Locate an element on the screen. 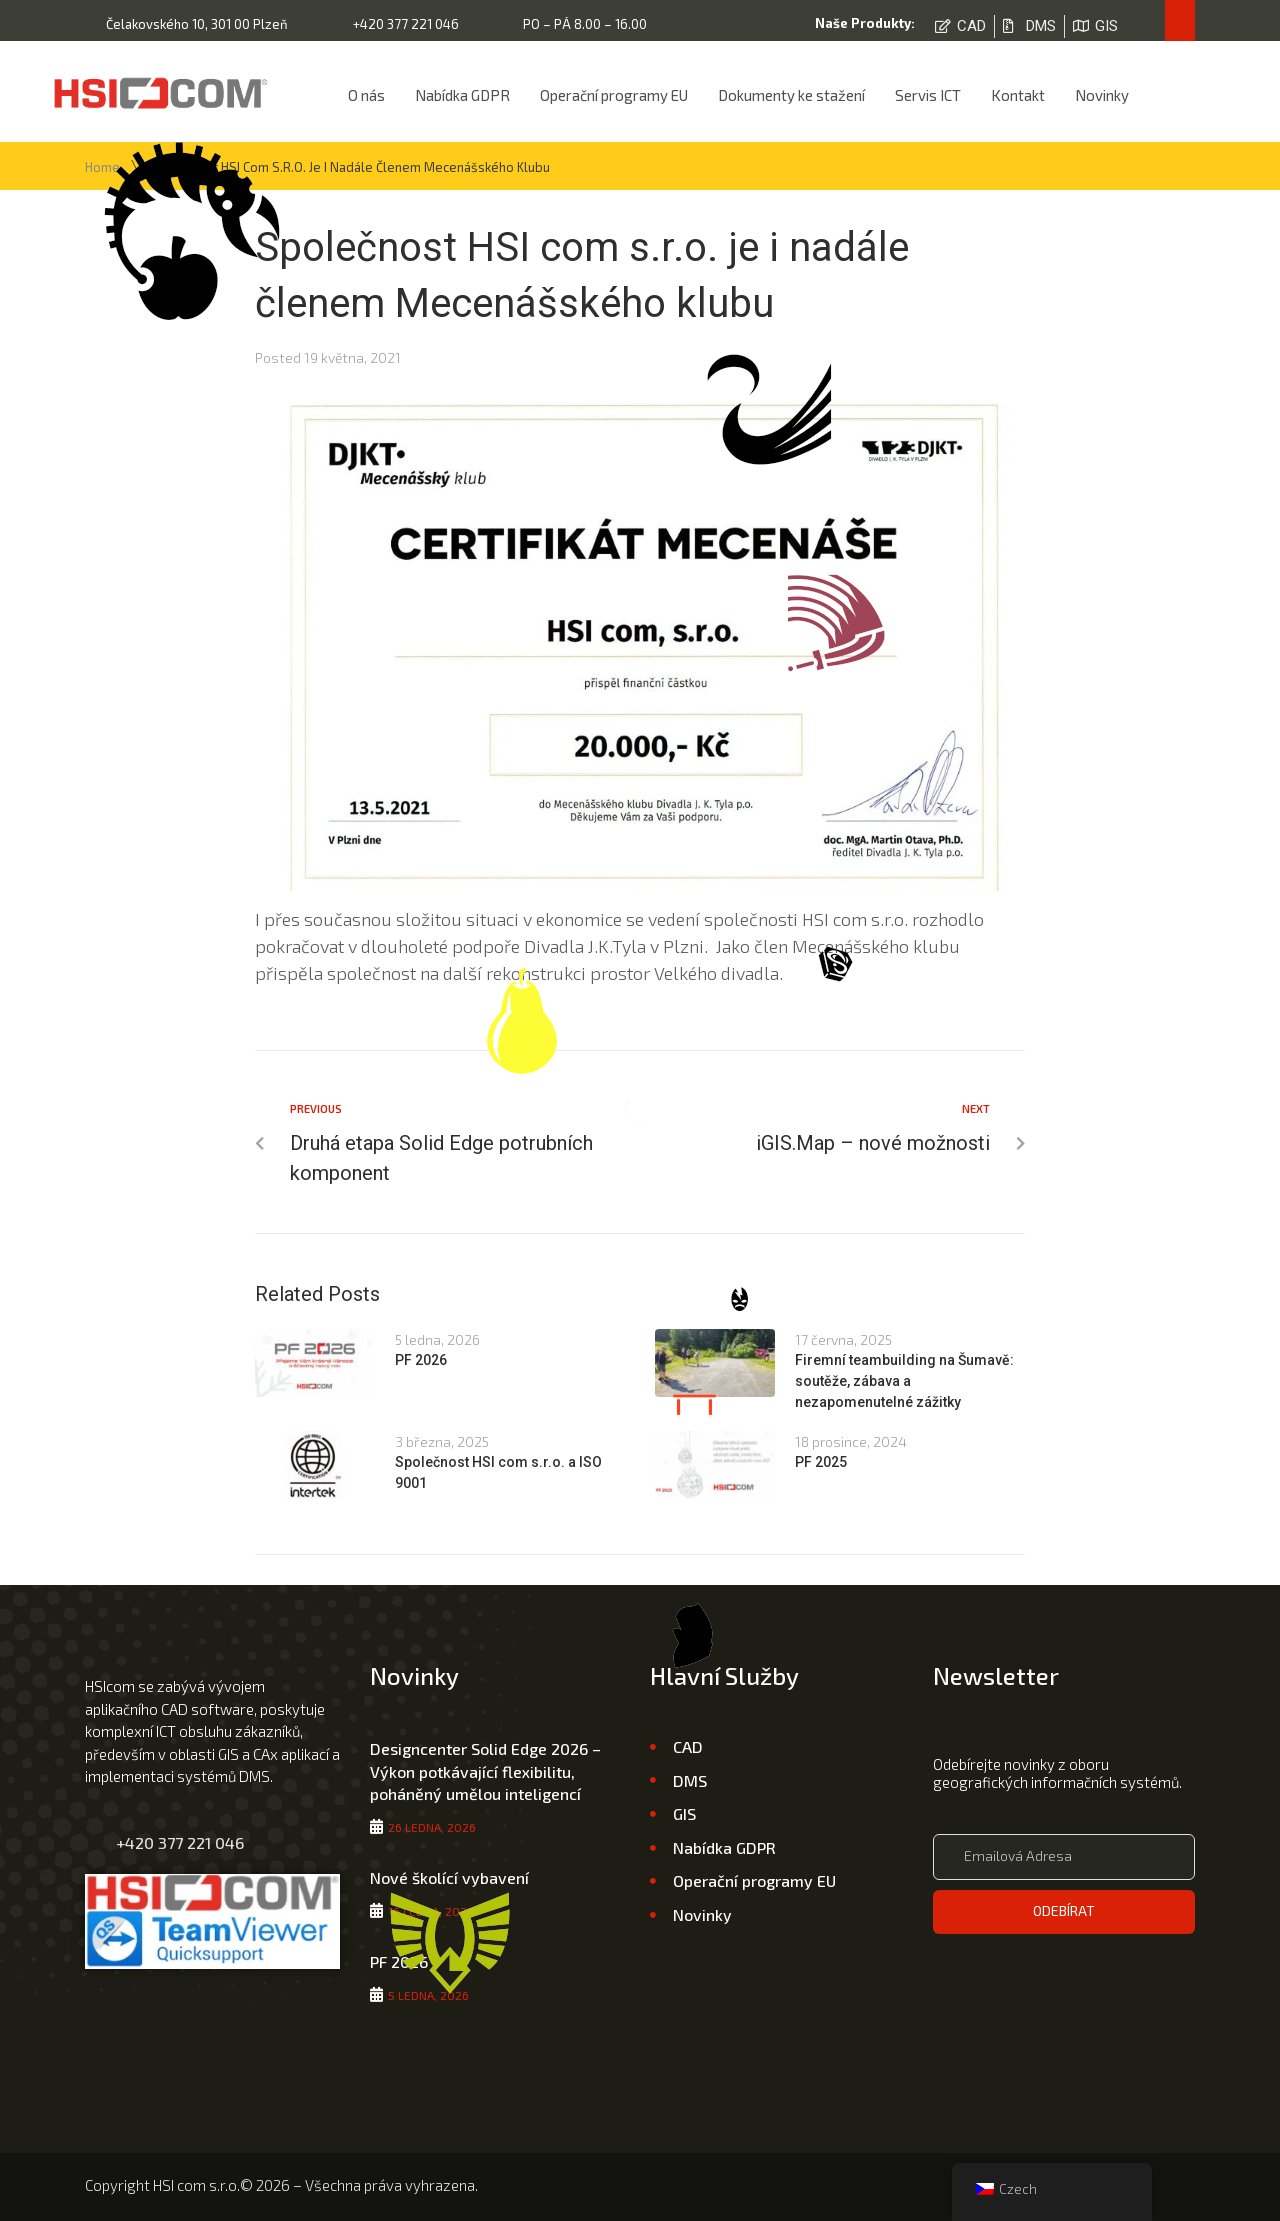  guild or faction emblem in a game interface is located at coordinates (450, 1935).